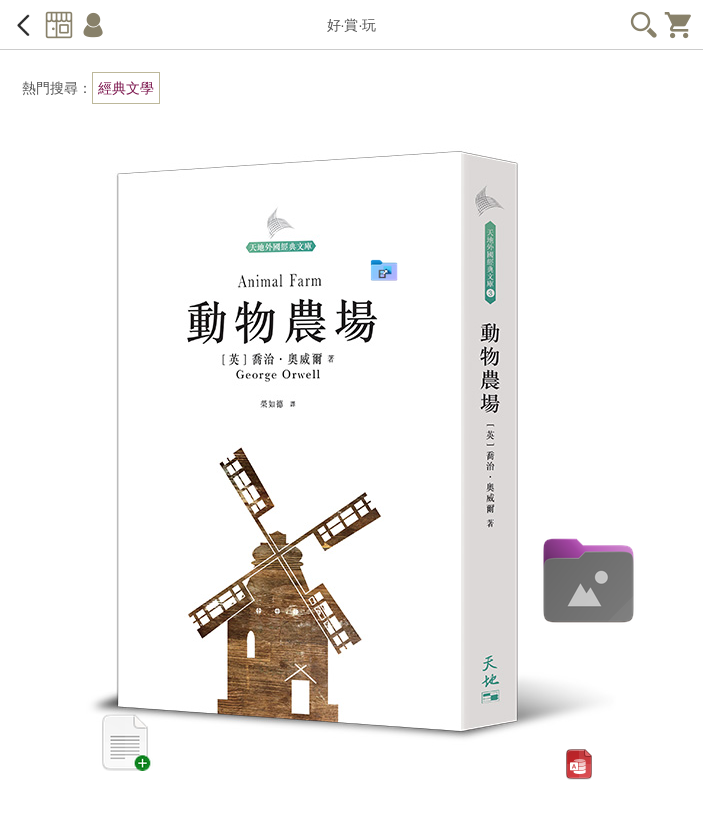  What do you see at coordinates (579, 764) in the screenshot?
I see `microsoft access database file` at bounding box center [579, 764].